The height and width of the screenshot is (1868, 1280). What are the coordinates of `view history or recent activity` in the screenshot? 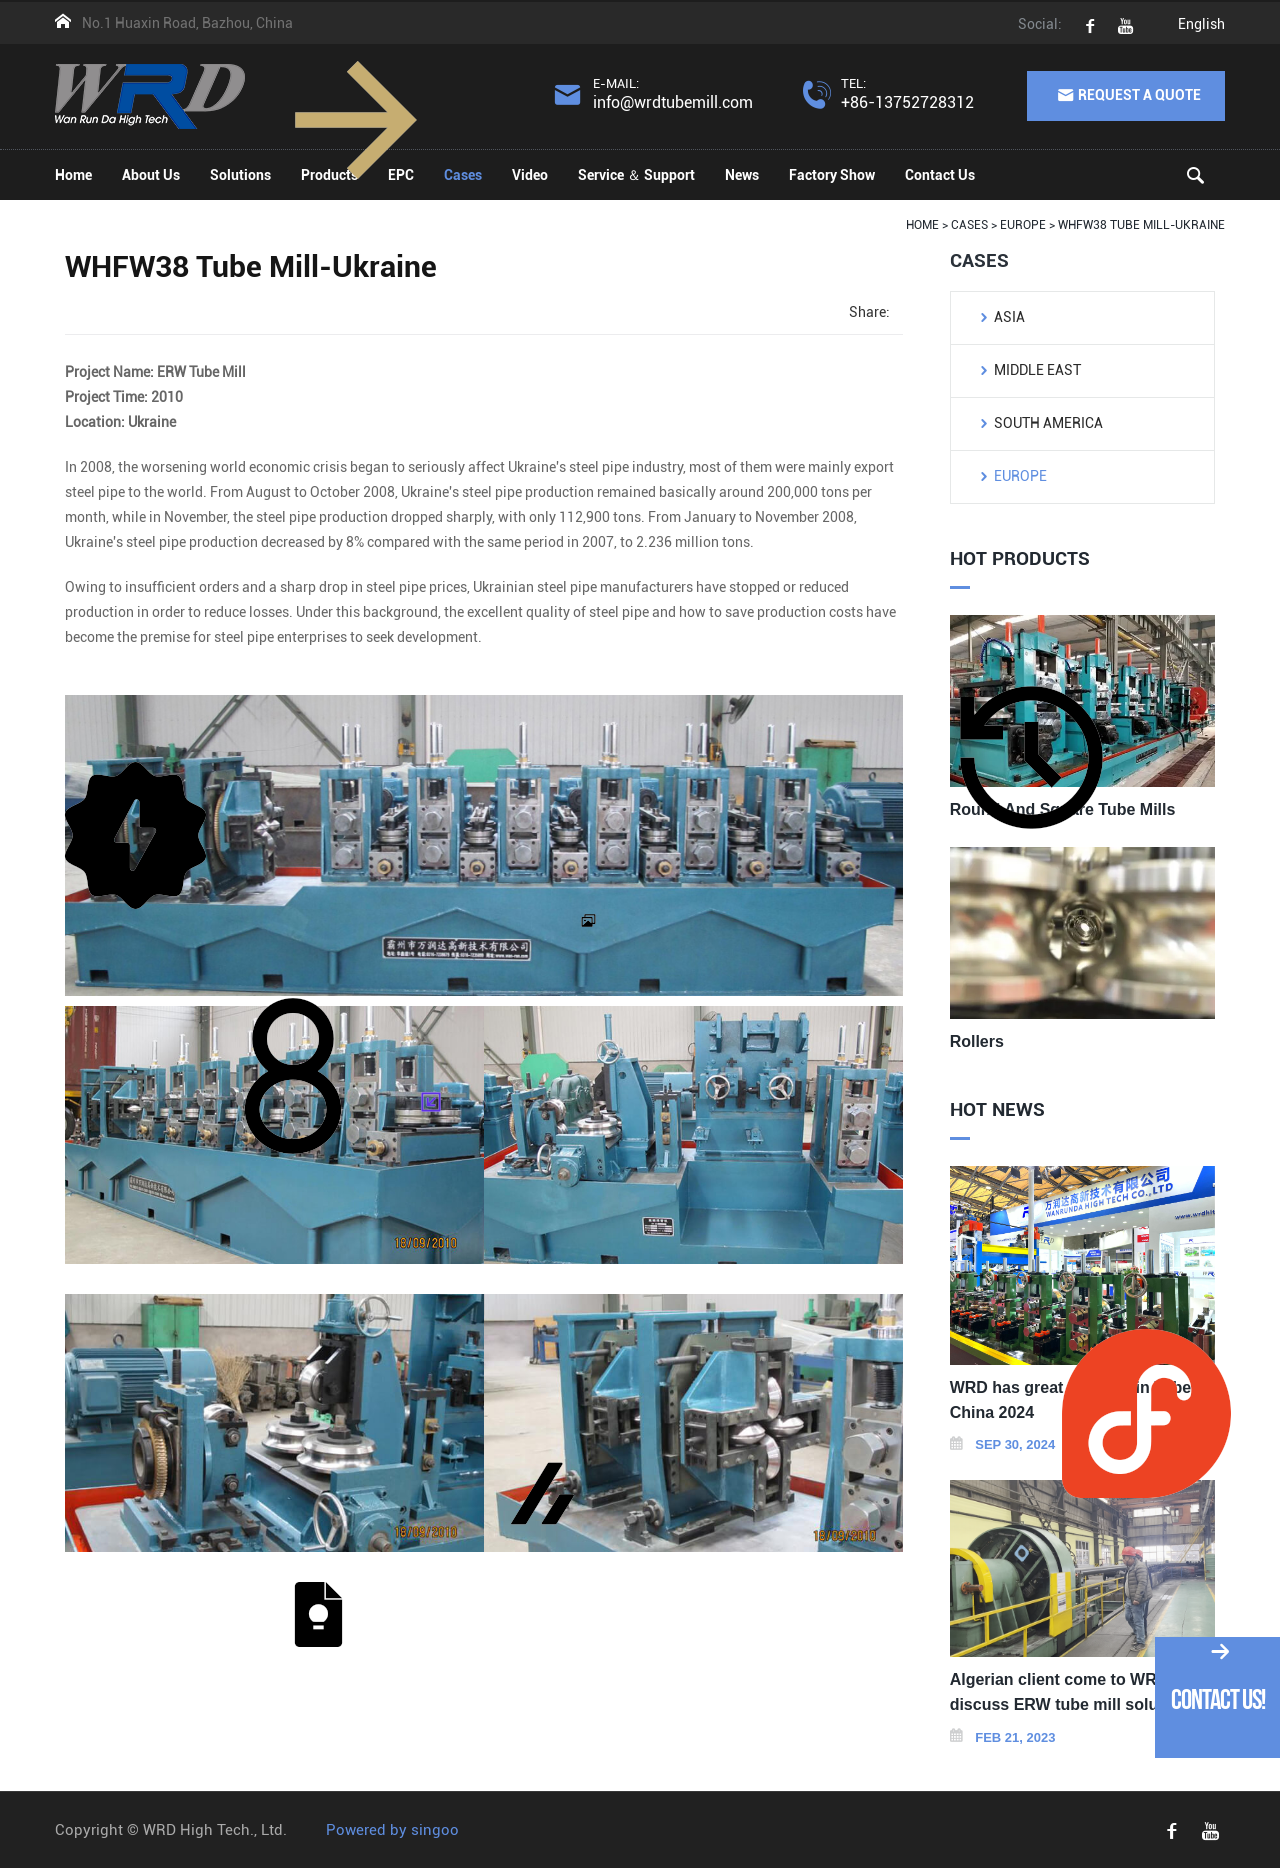 It's located at (1031, 757).